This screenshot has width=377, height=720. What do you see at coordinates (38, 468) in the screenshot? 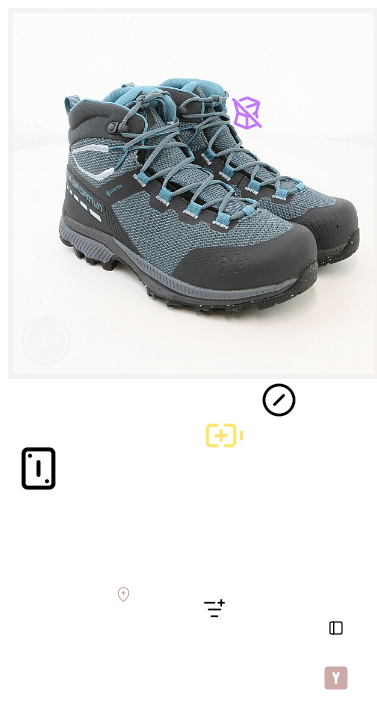
I see `play a card game` at bounding box center [38, 468].